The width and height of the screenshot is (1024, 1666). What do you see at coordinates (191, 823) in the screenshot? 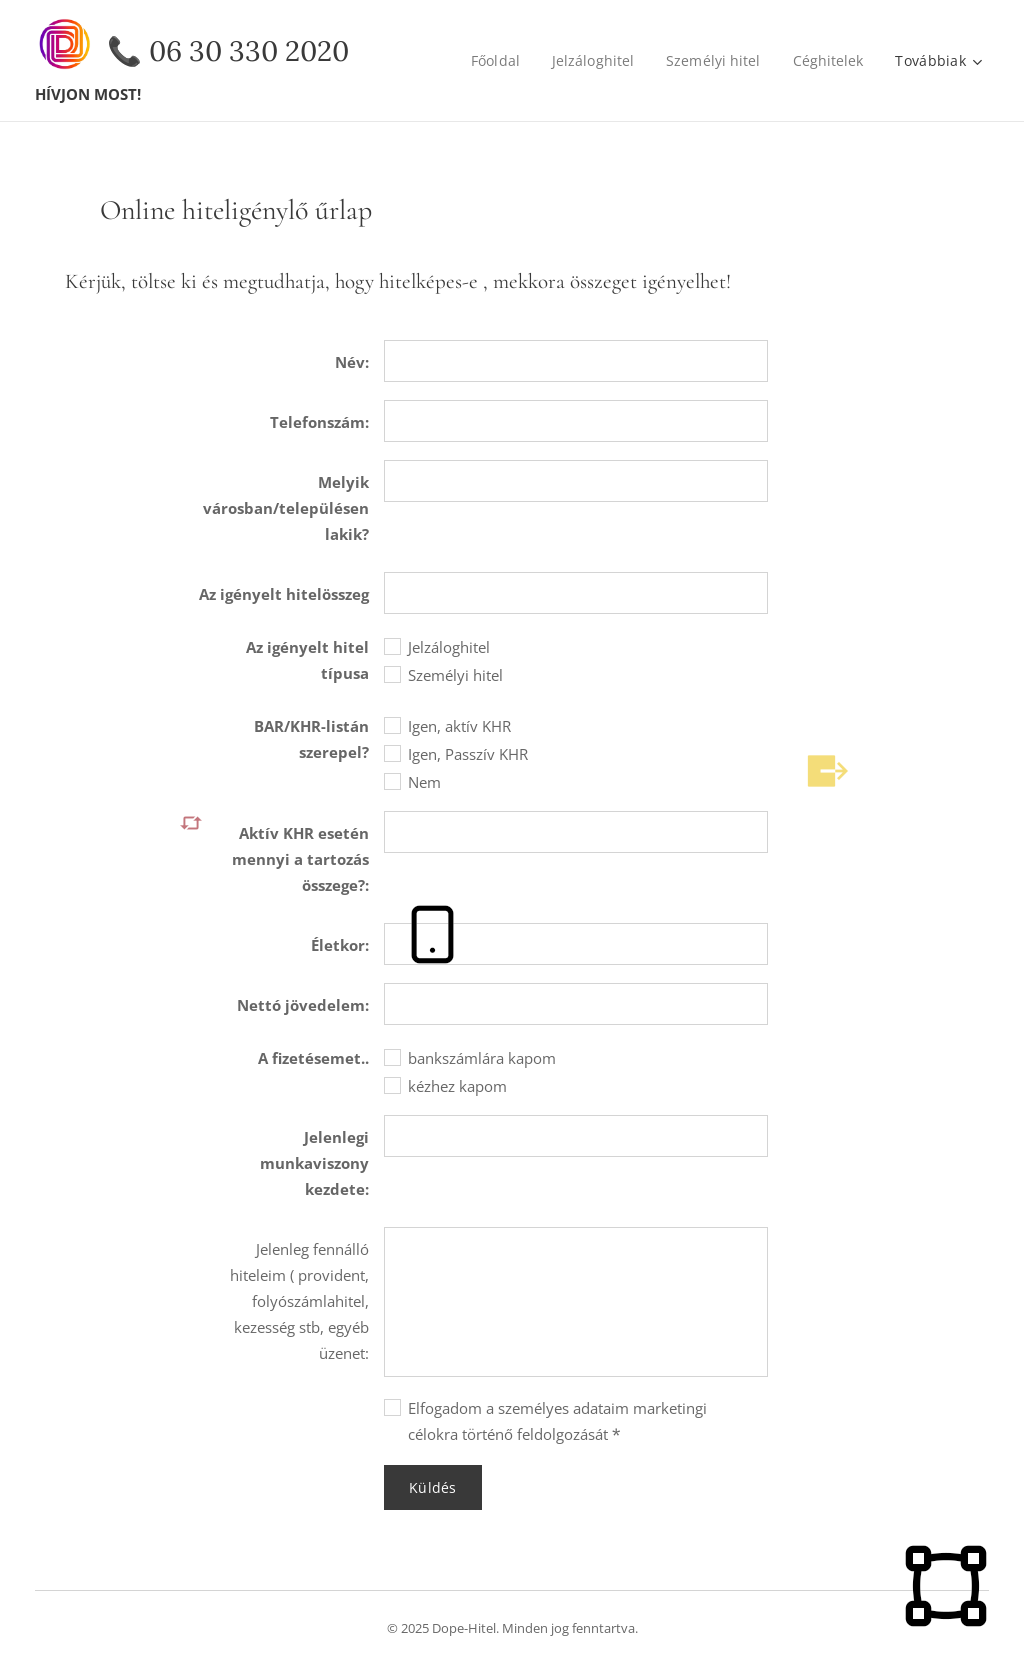
I see `repost or share this content` at bounding box center [191, 823].